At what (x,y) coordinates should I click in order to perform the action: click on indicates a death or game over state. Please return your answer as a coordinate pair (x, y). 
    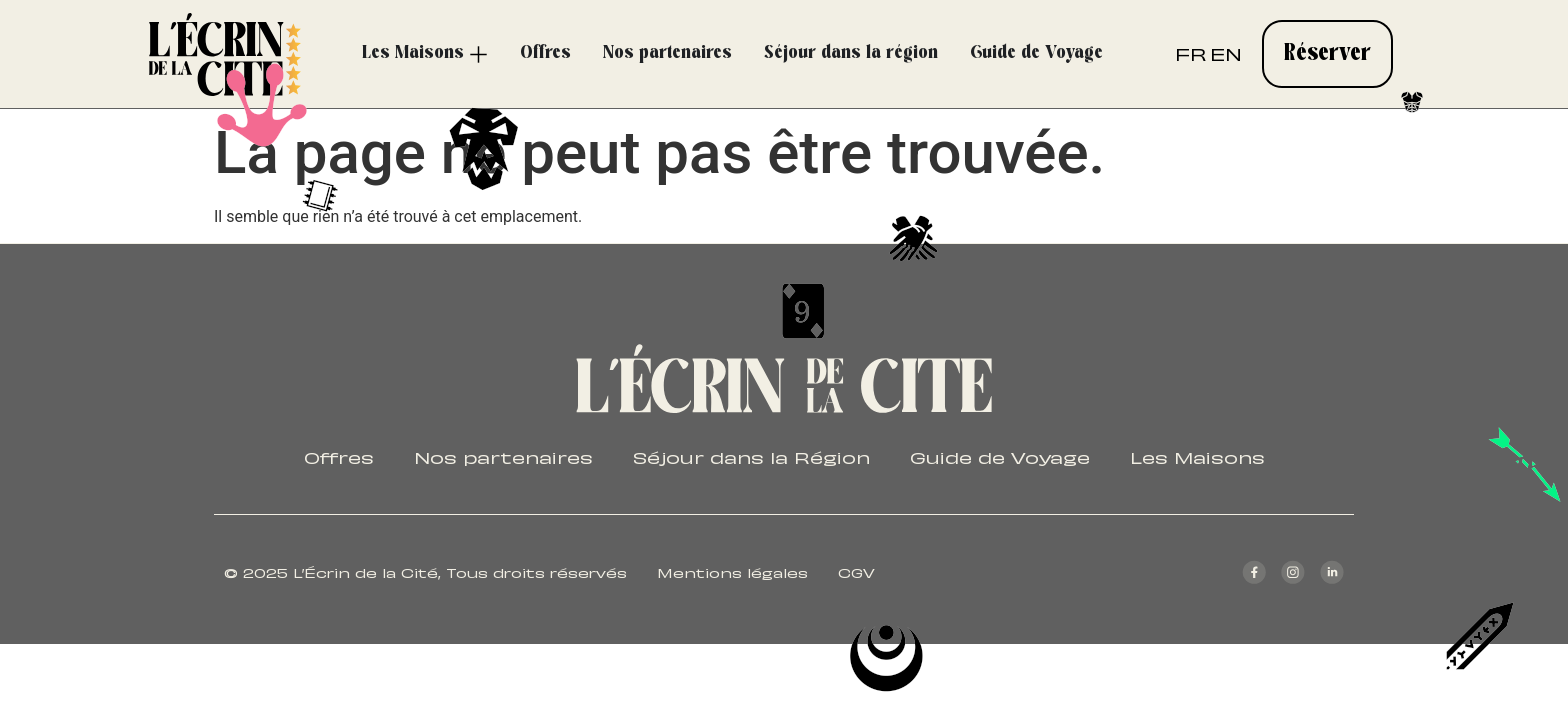
    Looking at the image, I should click on (484, 149).